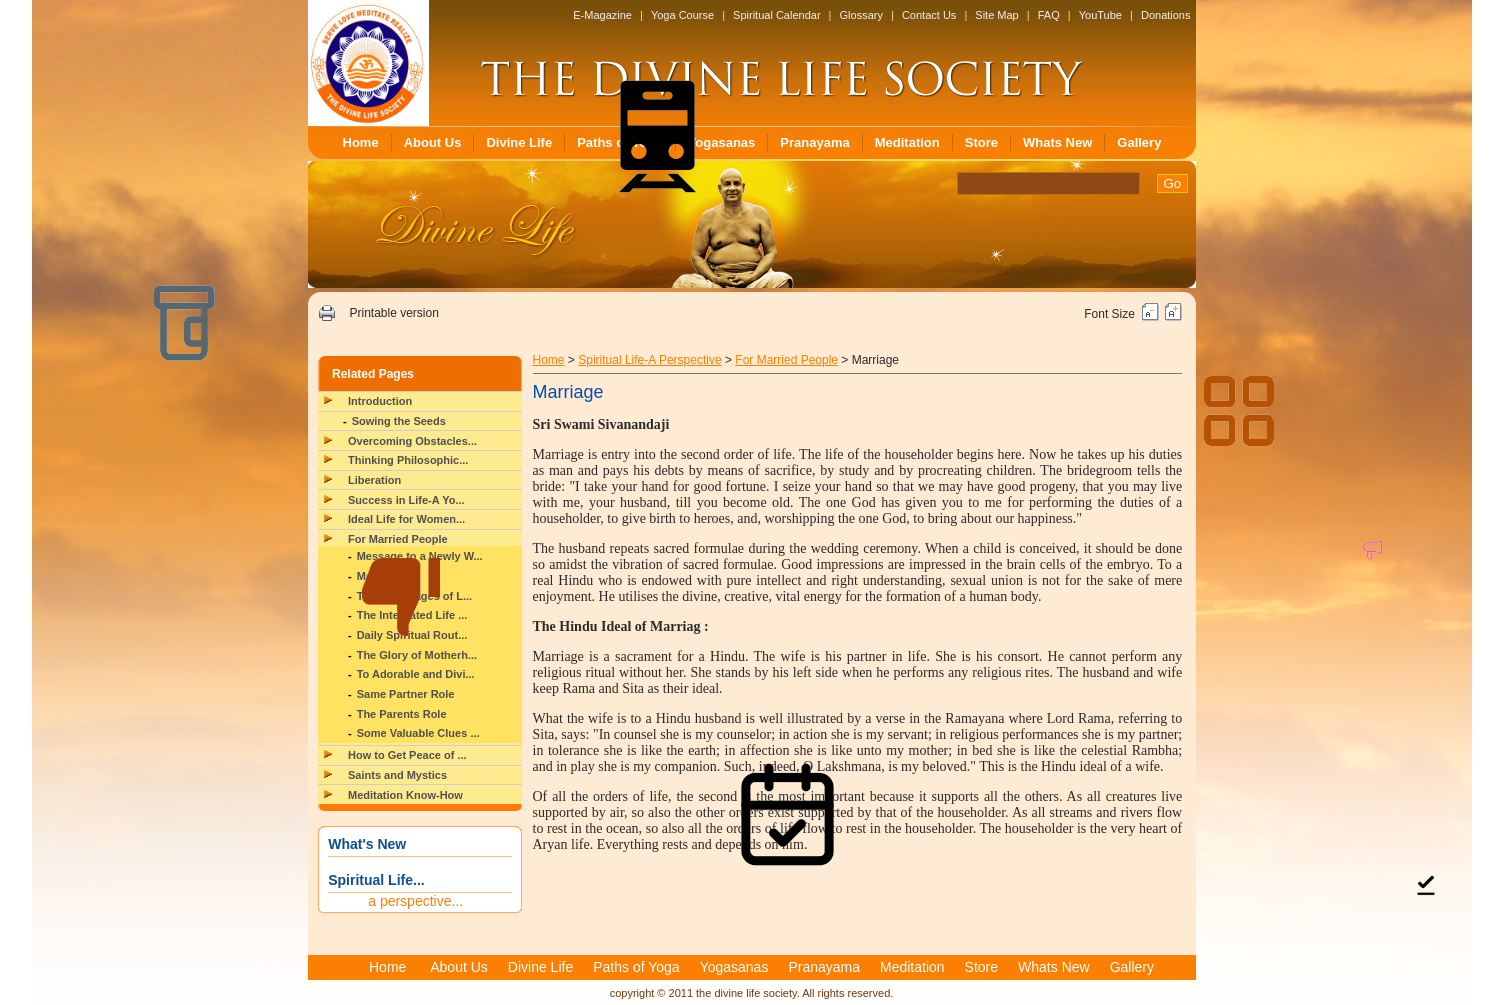 The width and height of the screenshot is (1503, 1005). I want to click on switch to grid view, so click(1239, 411).